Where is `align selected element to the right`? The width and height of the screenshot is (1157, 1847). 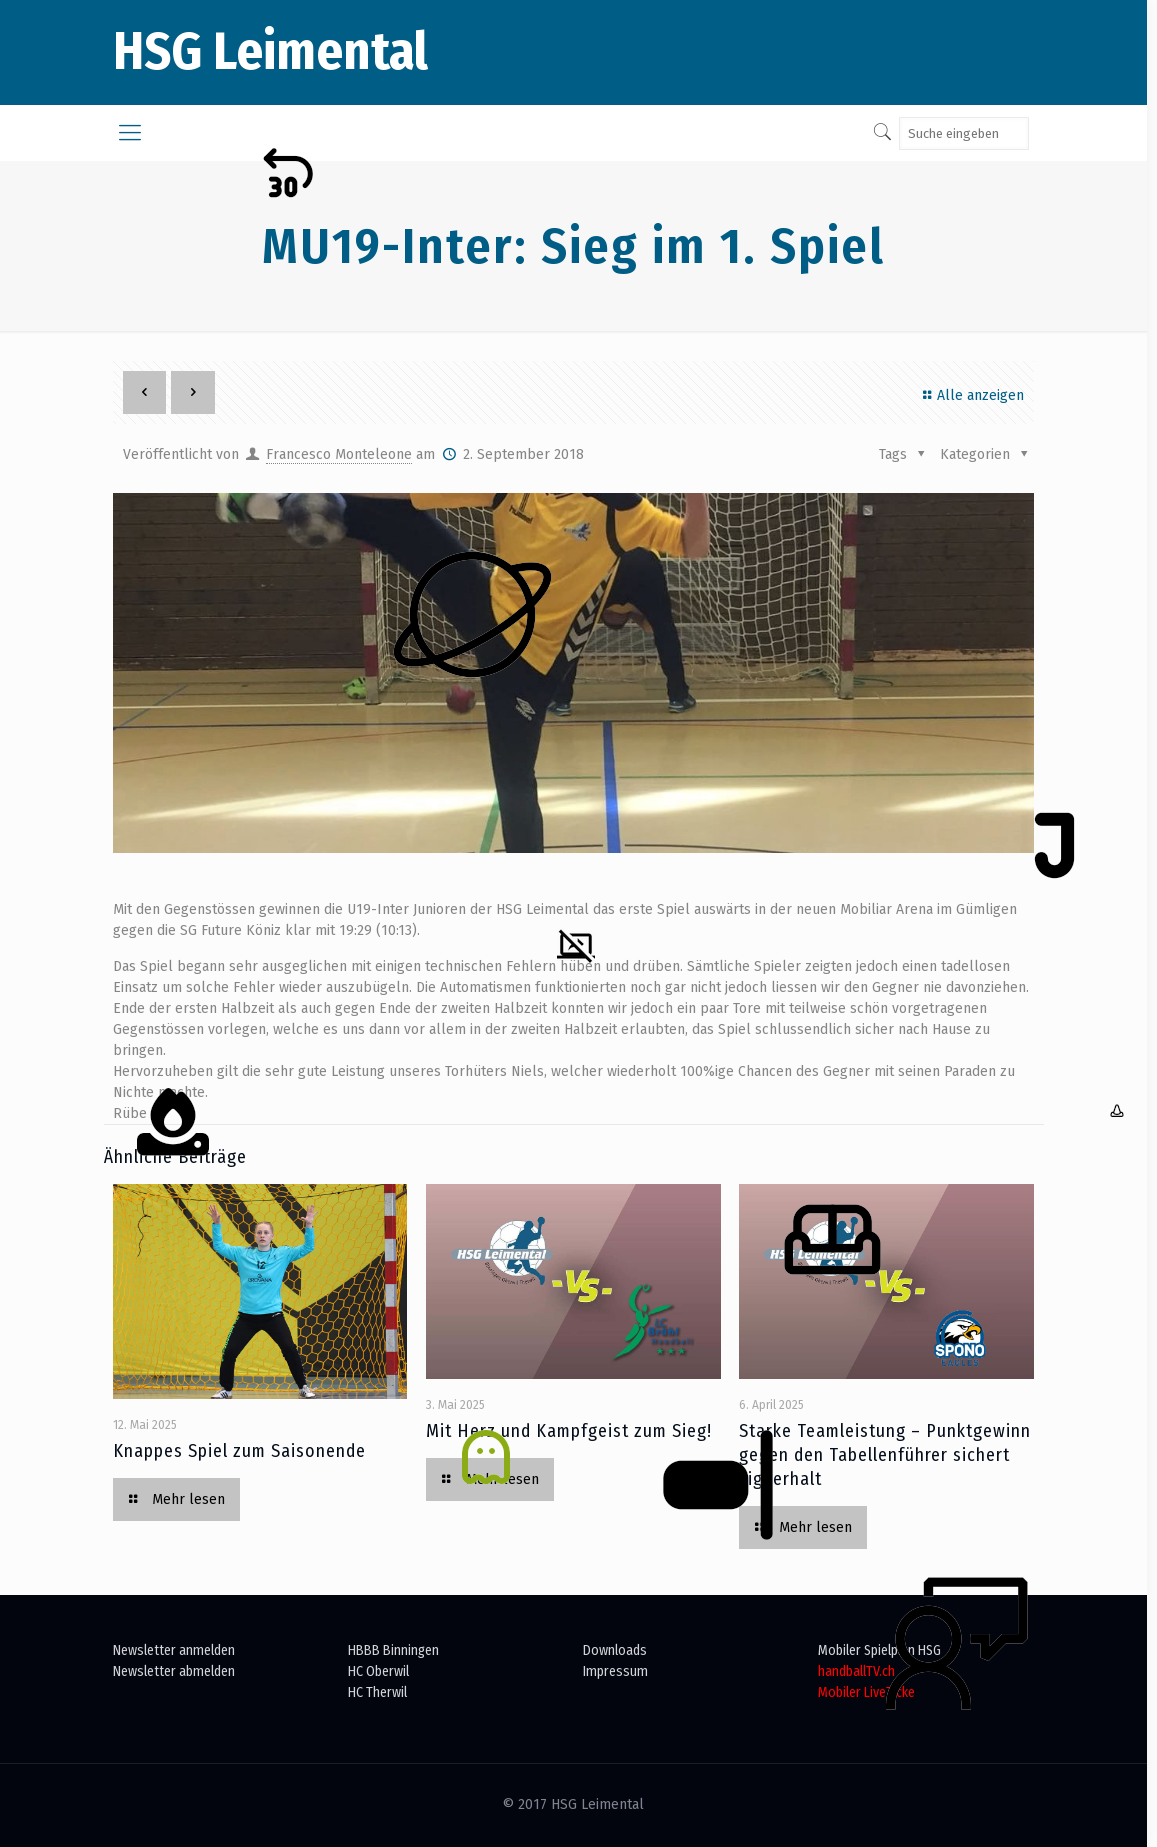
align selected element to the right is located at coordinates (718, 1485).